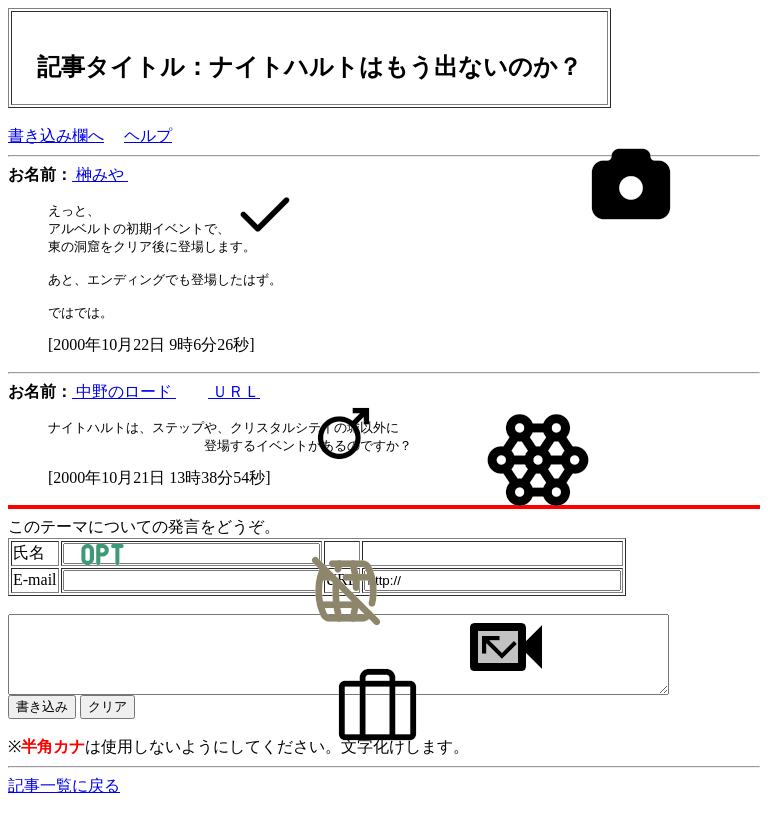 The image size is (768, 833). I want to click on indicates barrel or container is unavailable, so click(346, 591).